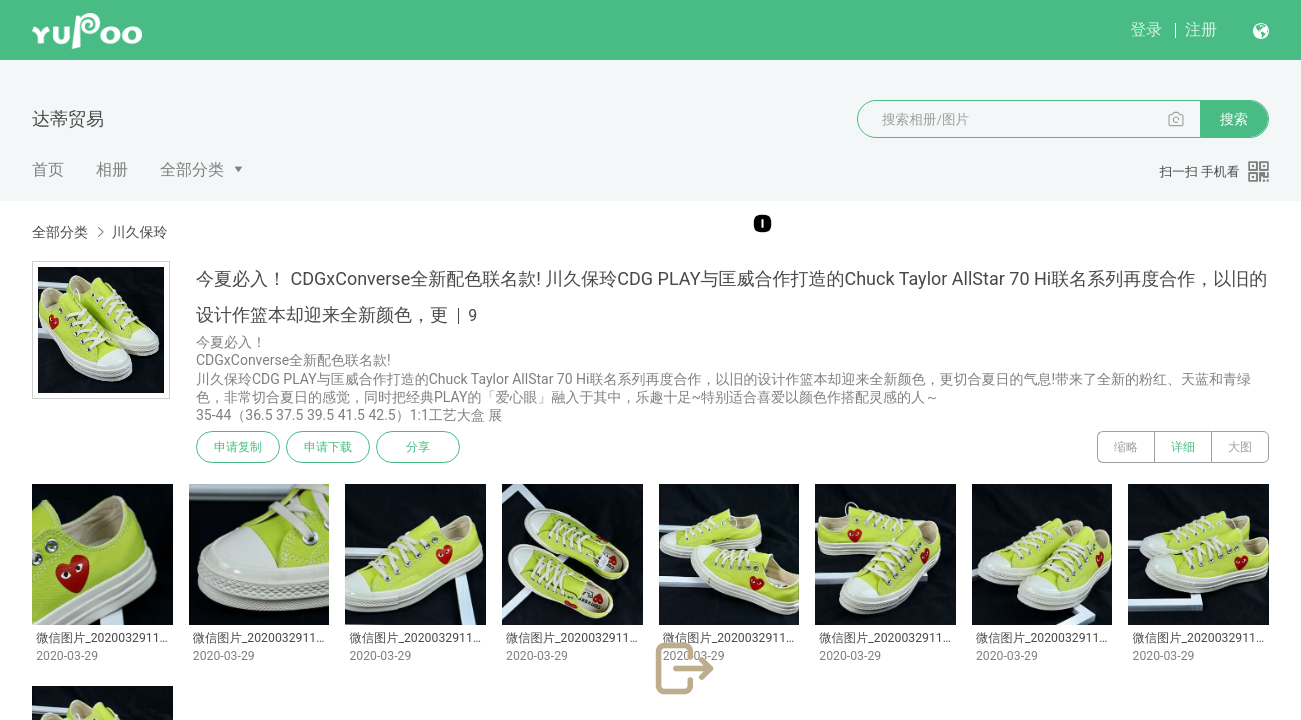 This screenshot has height=720, width=1301. What do you see at coordinates (762, 223) in the screenshot?
I see `view more information` at bounding box center [762, 223].